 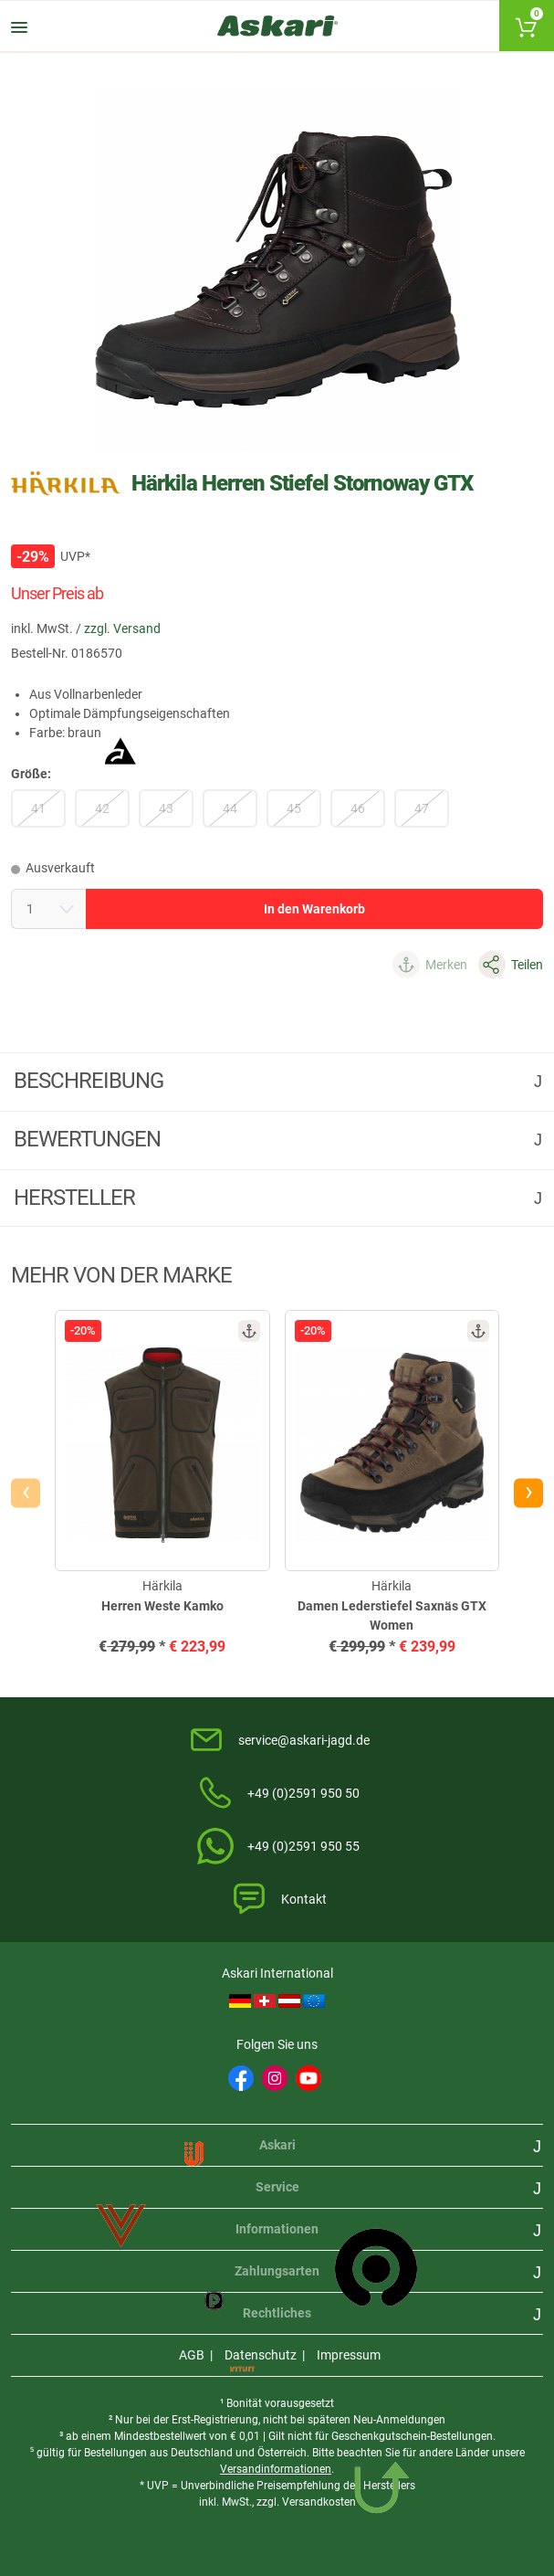 What do you see at coordinates (120, 751) in the screenshot?
I see `biome code formatter and linter tool logo` at bounding box center [120, 751].